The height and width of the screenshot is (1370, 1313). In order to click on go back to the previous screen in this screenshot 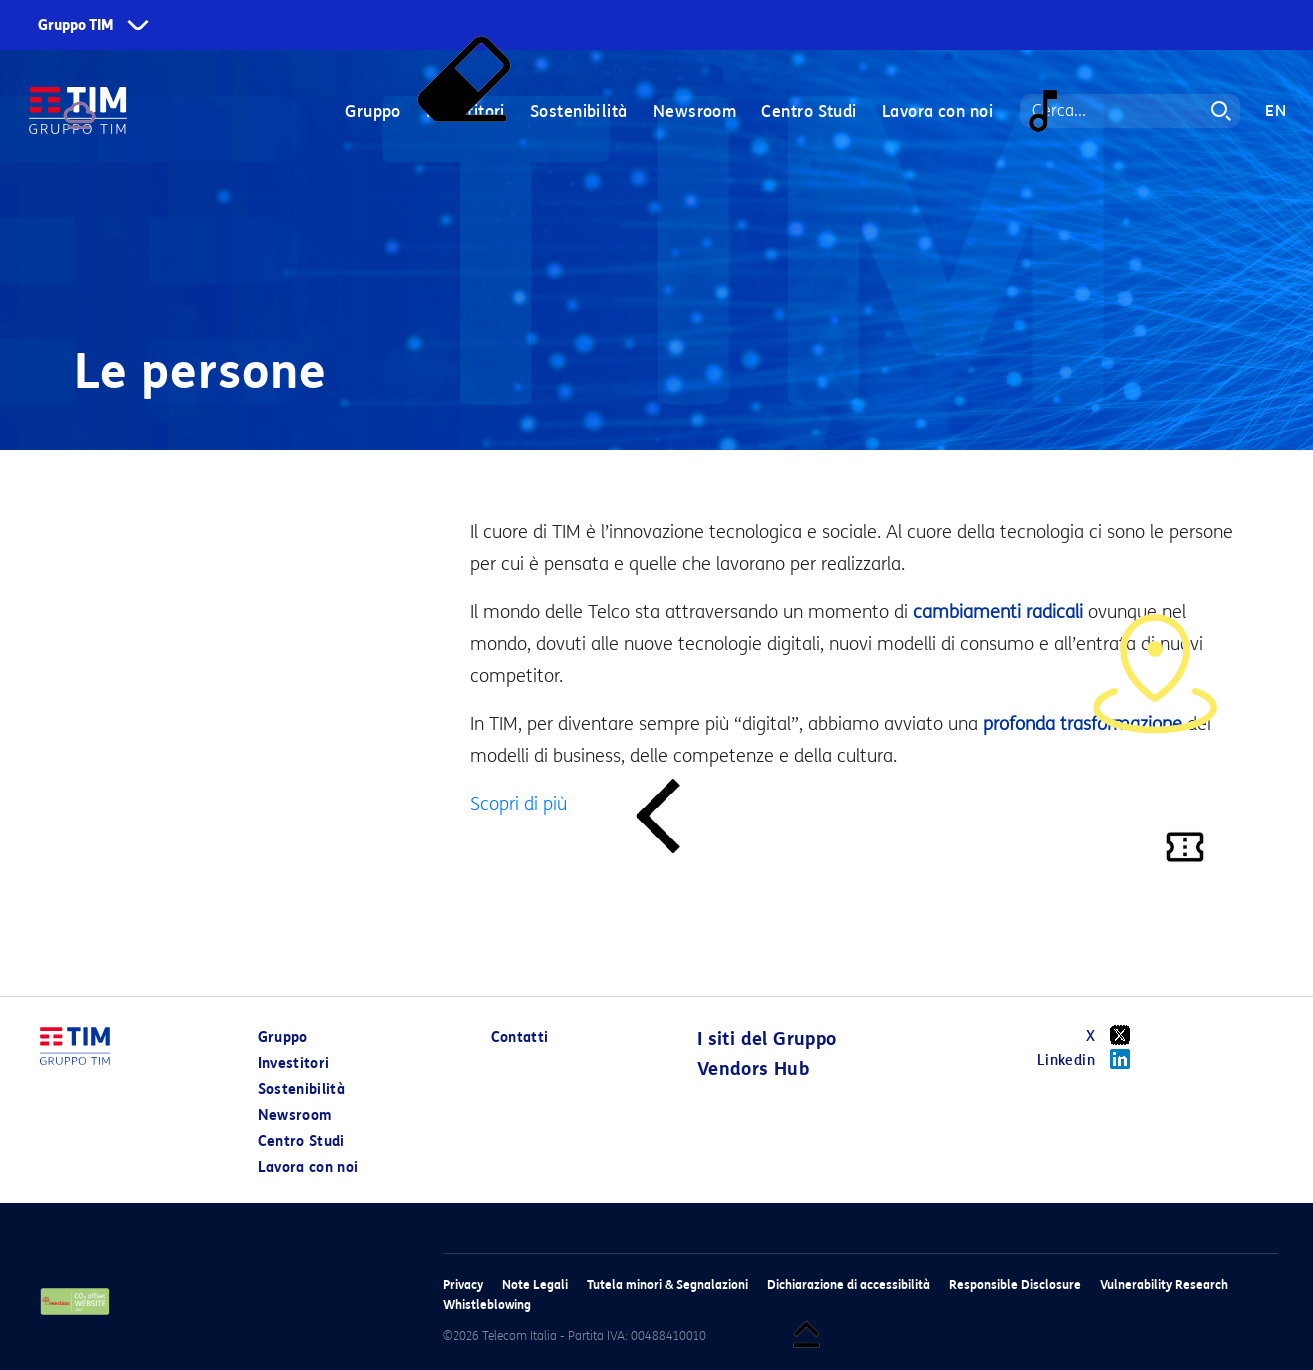, I will do `click(659, 816)`.